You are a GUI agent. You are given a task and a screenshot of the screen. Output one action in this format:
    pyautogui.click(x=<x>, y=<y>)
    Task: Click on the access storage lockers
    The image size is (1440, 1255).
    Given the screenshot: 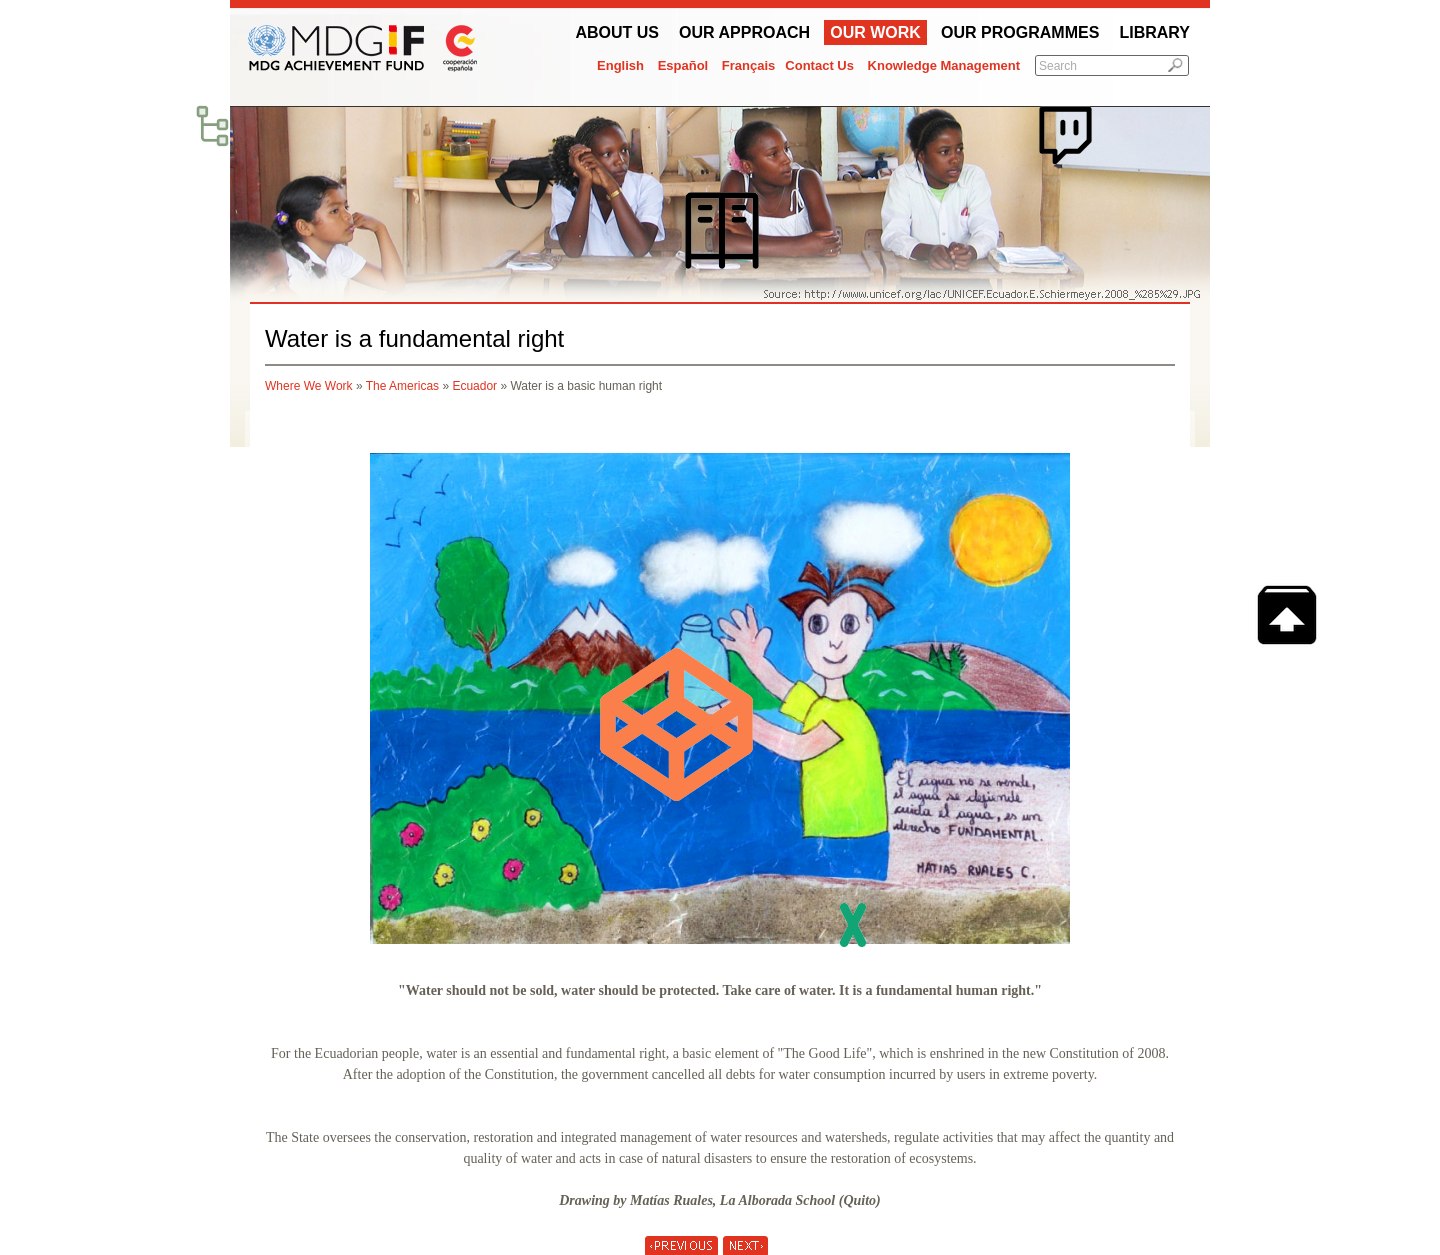 What is the action you would take?
    pyautogui.click(x=722, y=229)
    